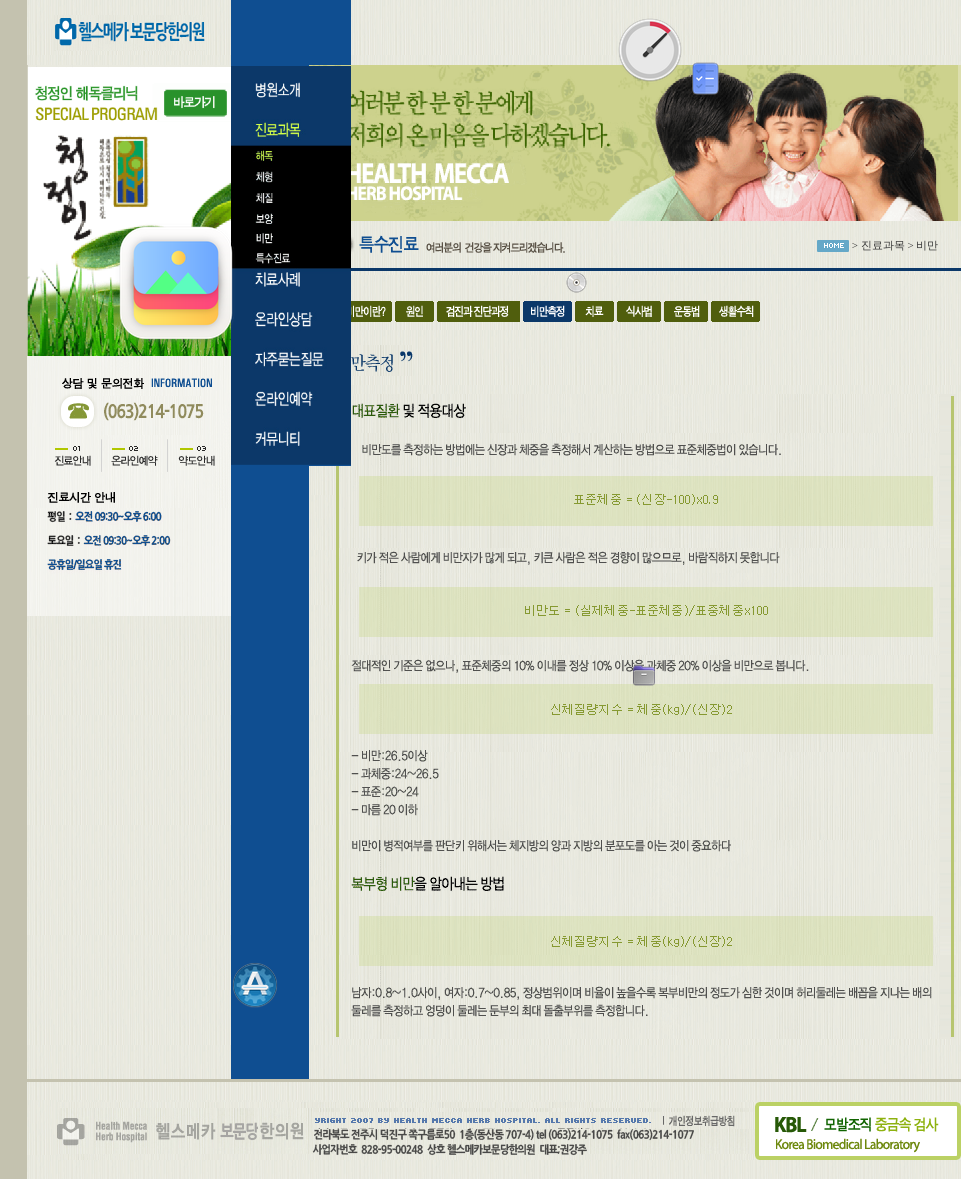 This screenshot has width=961, height=1179. Describe the element at coordinates (176, 283) in the screenshot. I see `open imagefan reloaded photo viewer app` at that location.